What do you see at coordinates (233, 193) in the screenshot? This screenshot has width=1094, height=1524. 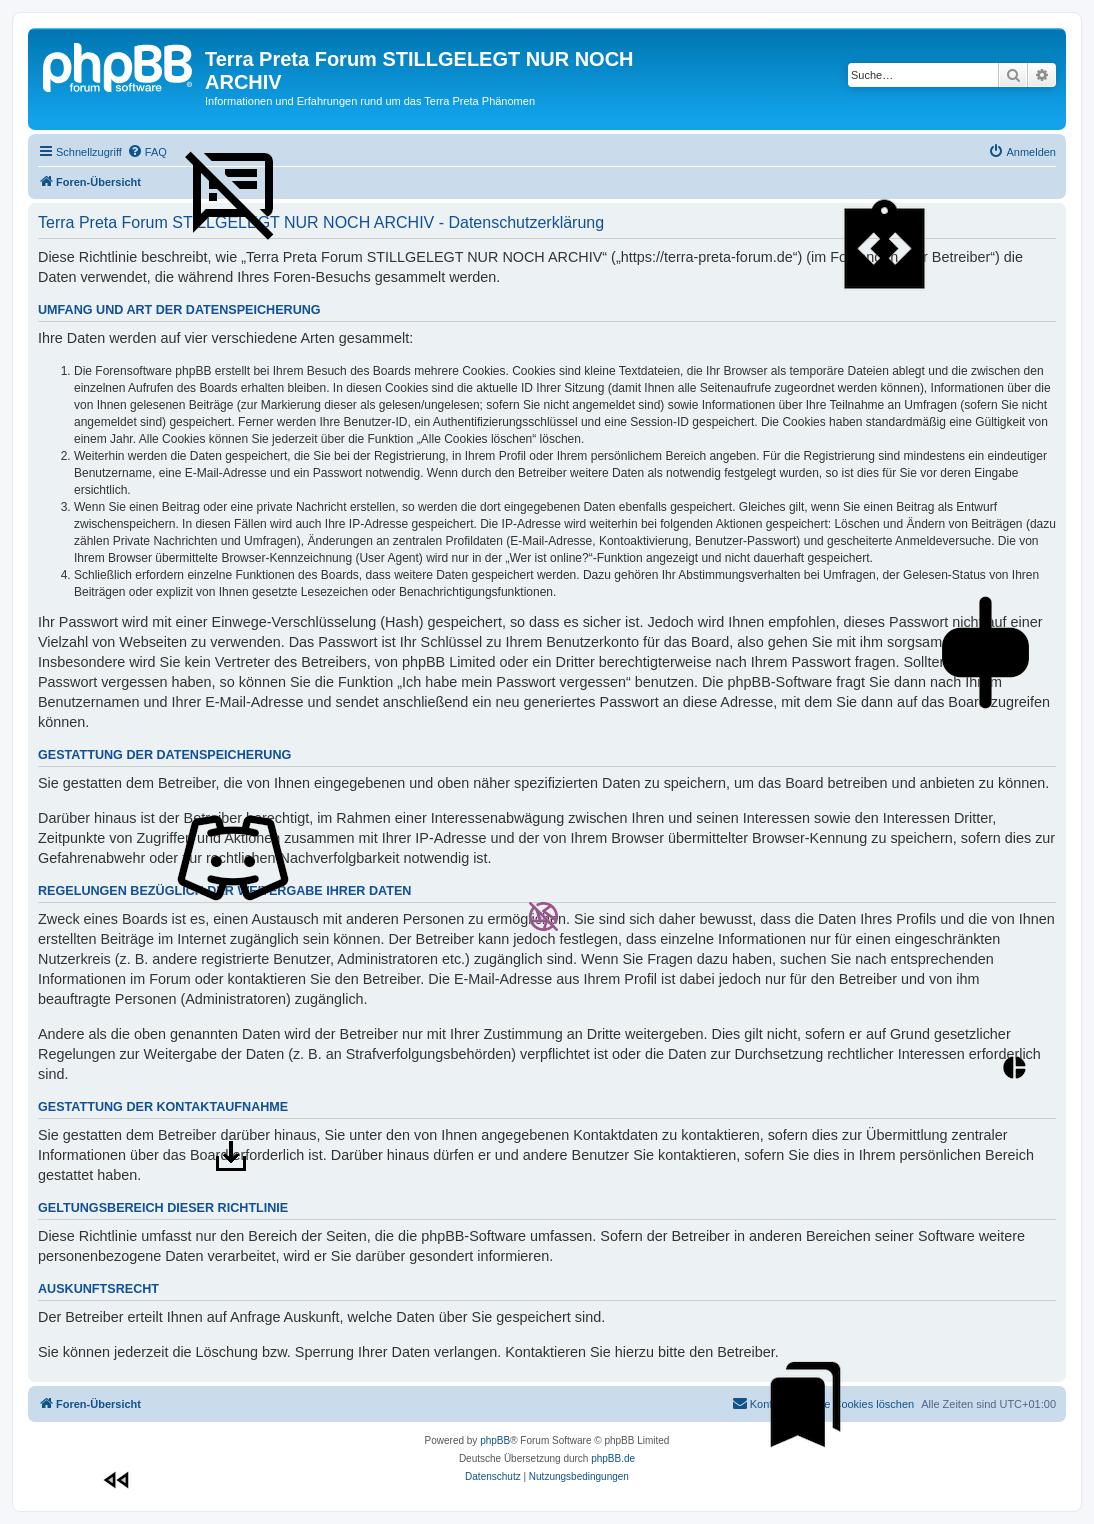 I see `mute or disable speaker notes` at bounding box center [233, 193].